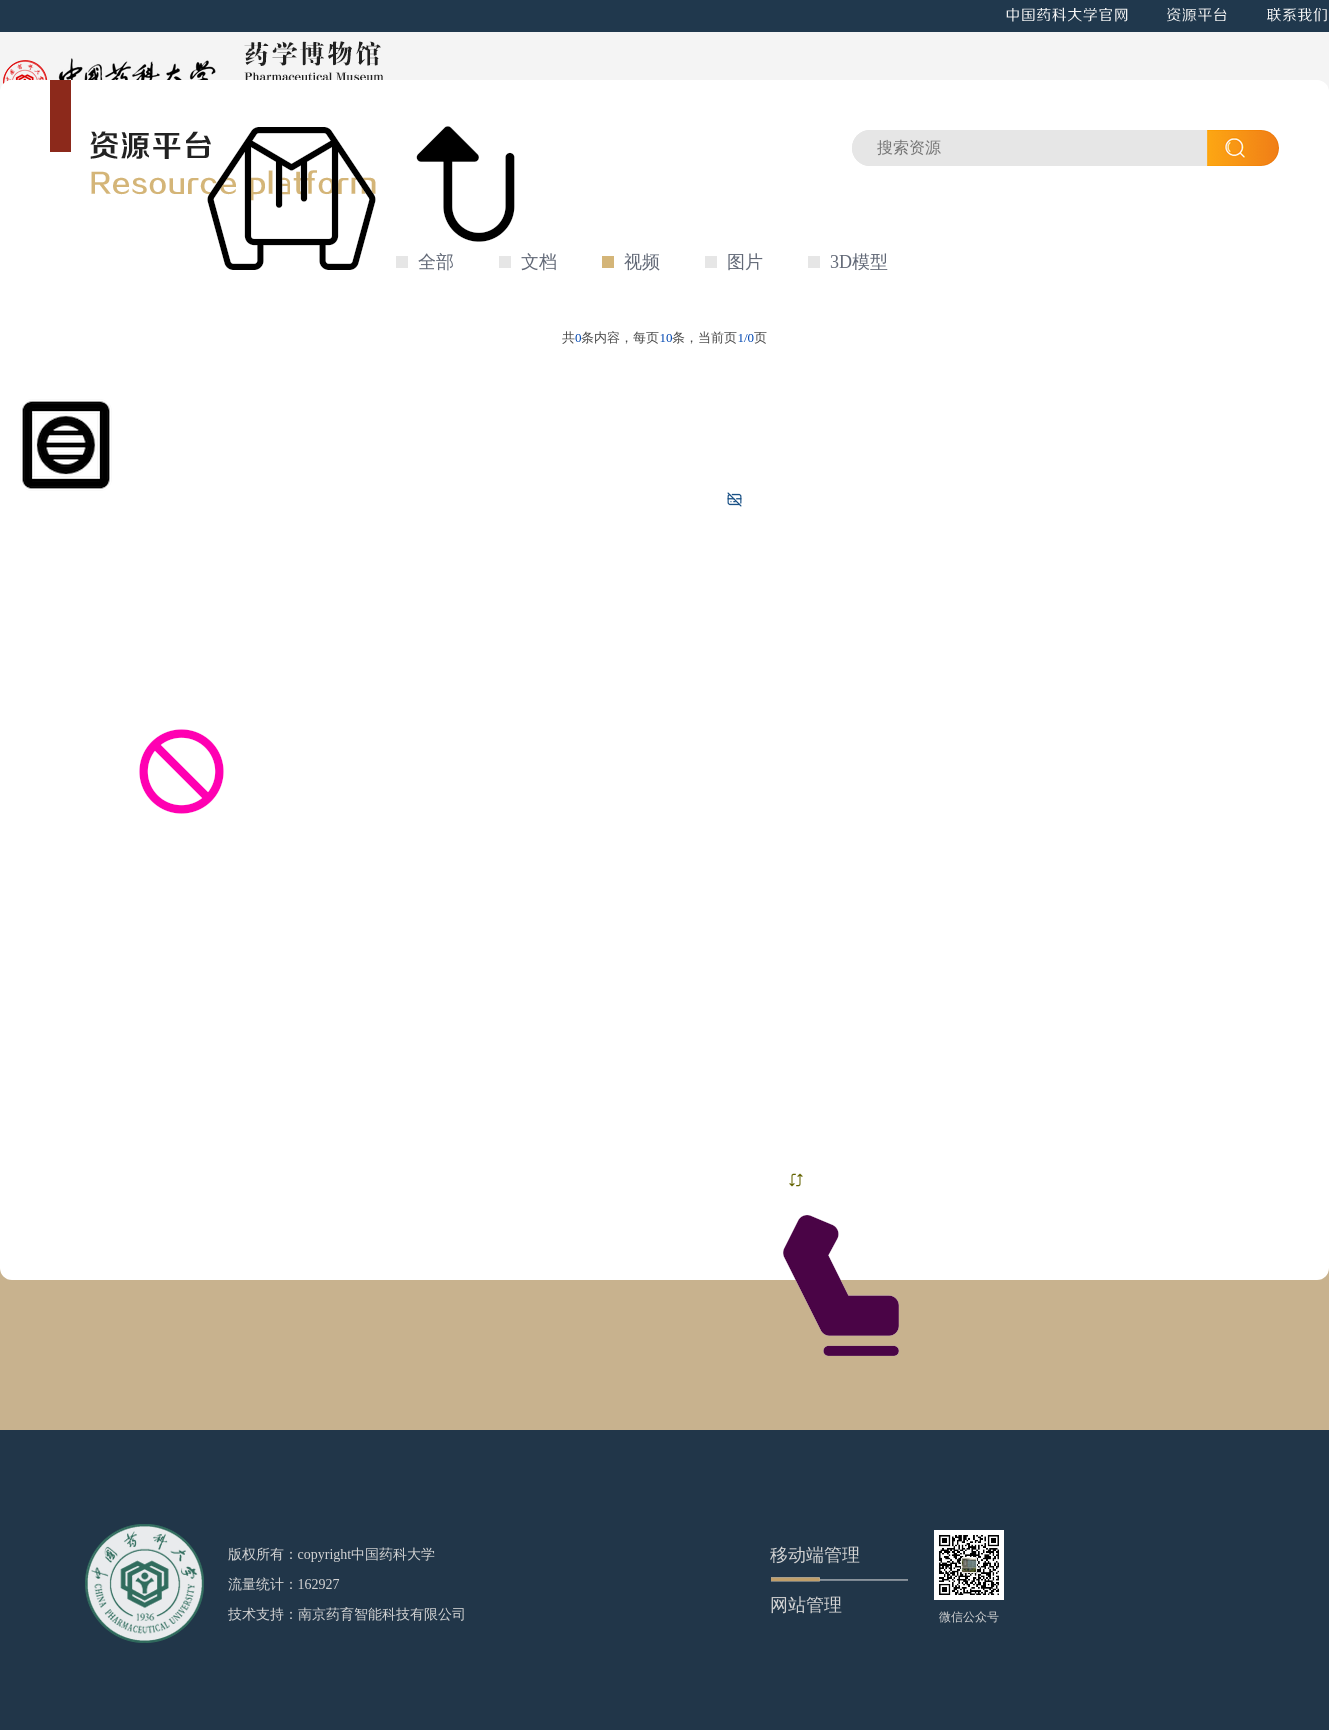 This screenshot has height=1730, width=1329. What do you see at coordinates (838, 1285) in the screenshot?
I see `select or reserve a seat` at bounding box center [838, 1285].